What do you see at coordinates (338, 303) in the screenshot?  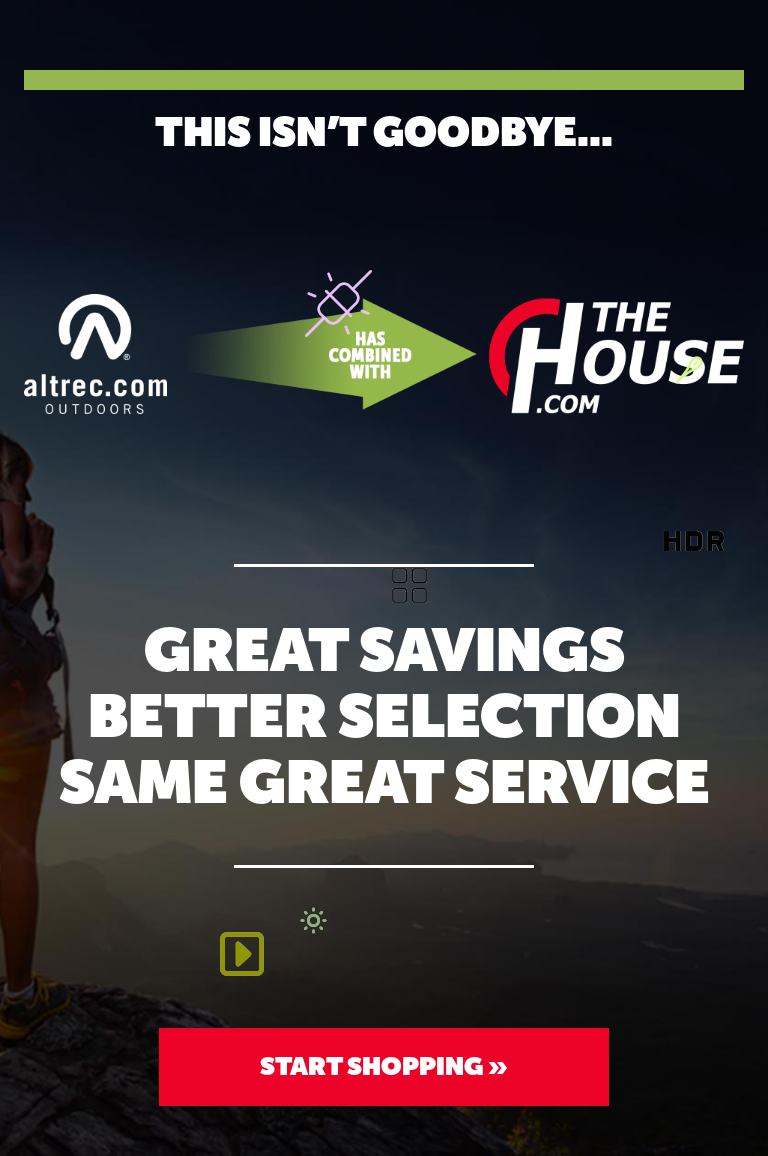 I see `indicates an active connection established` at bounding box center [338, 303].